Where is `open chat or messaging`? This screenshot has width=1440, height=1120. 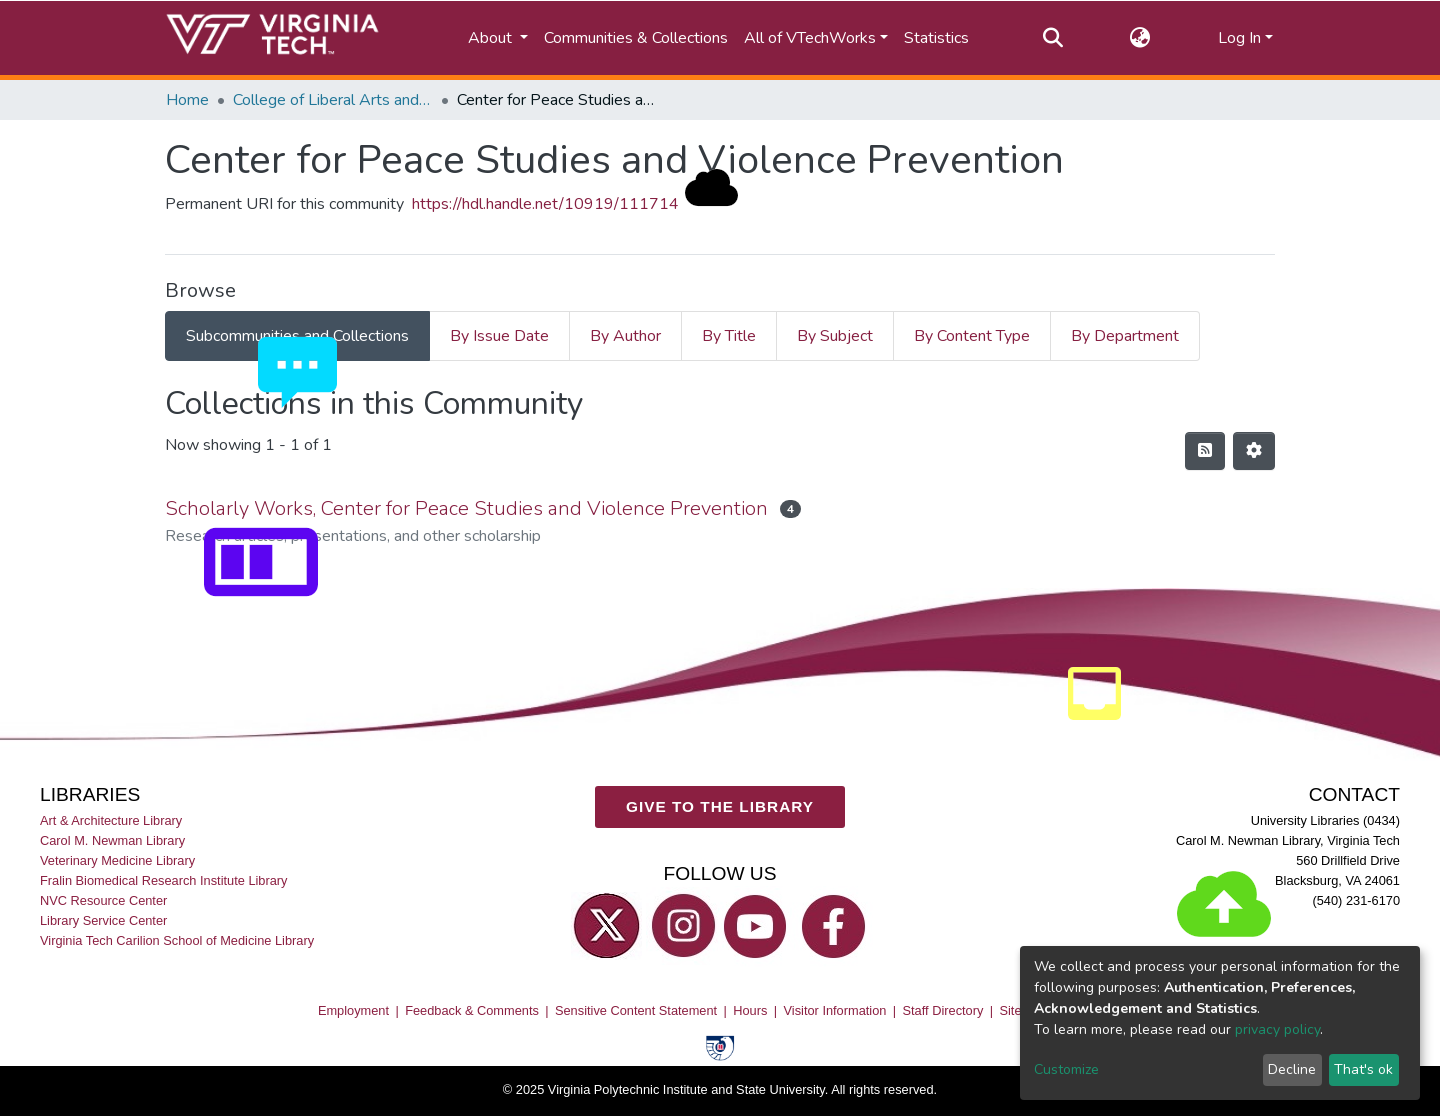
open chat or messaging is located at coordinates (297, 372).